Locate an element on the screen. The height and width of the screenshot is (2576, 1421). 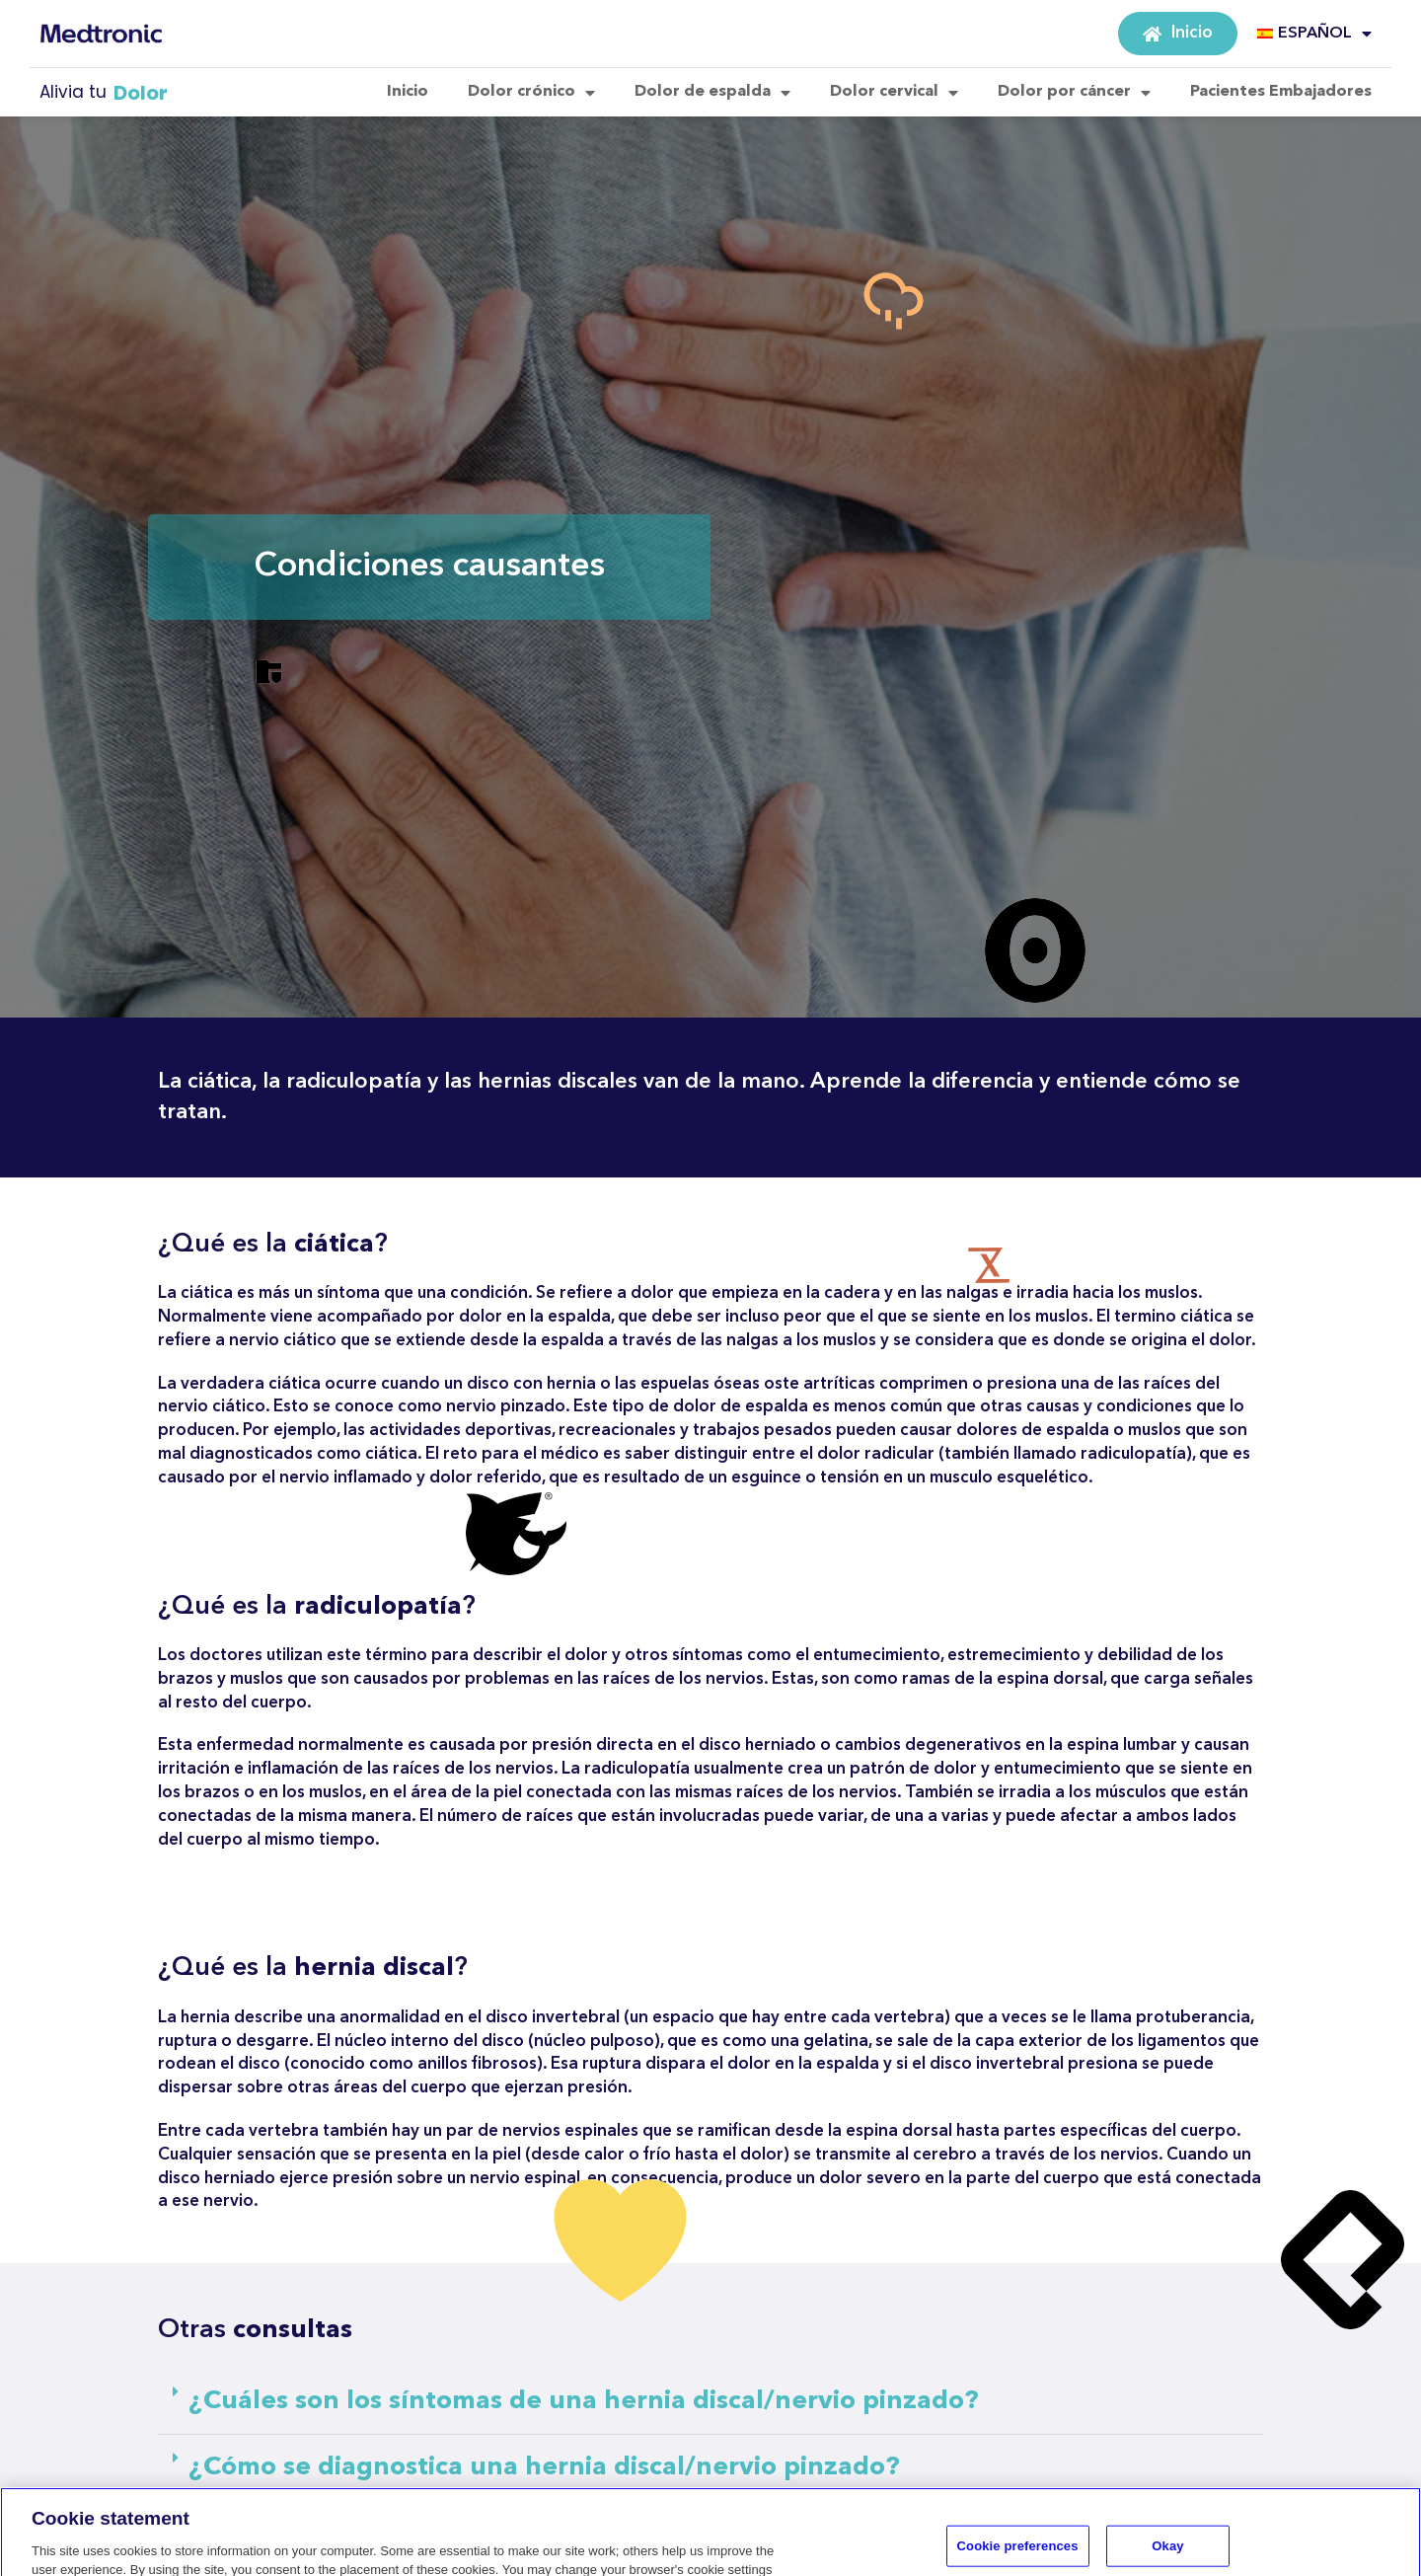
add to favorites is located at coordinates (620, 2238).